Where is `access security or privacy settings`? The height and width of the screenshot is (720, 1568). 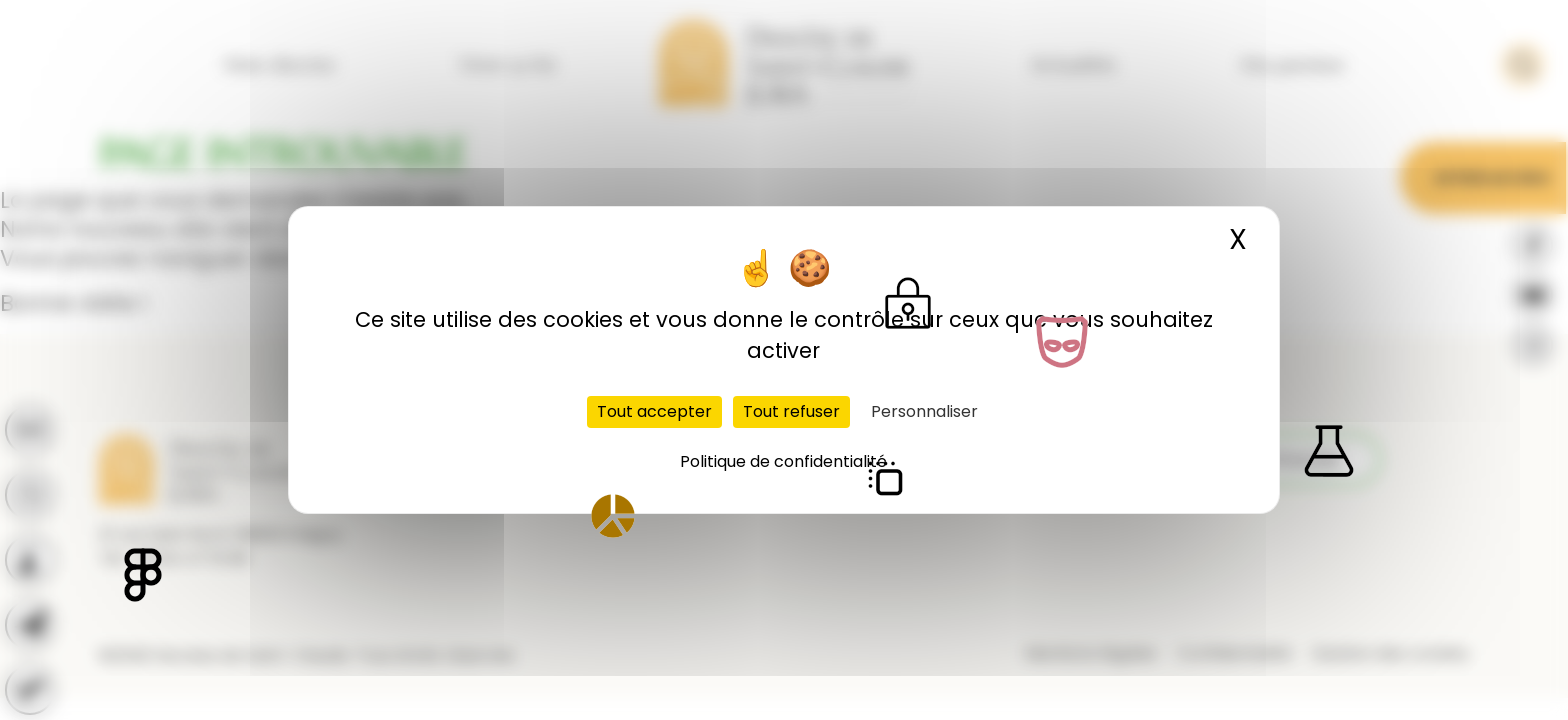
access security or privacy settings is located at coordinates (908, 306).